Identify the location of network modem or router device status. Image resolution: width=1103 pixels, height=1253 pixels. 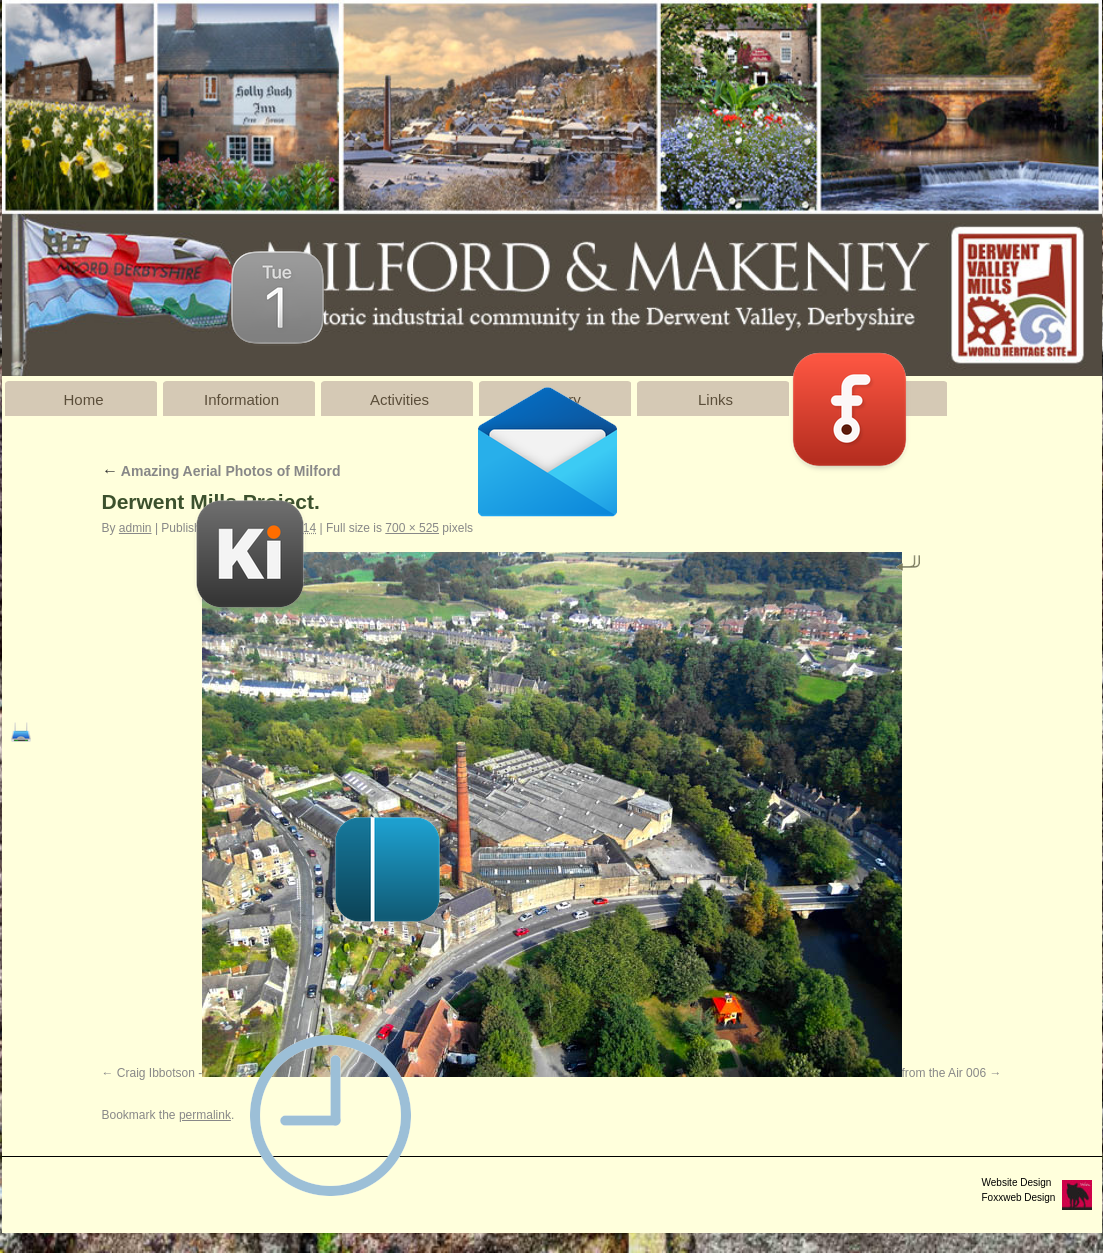
(21, 732).